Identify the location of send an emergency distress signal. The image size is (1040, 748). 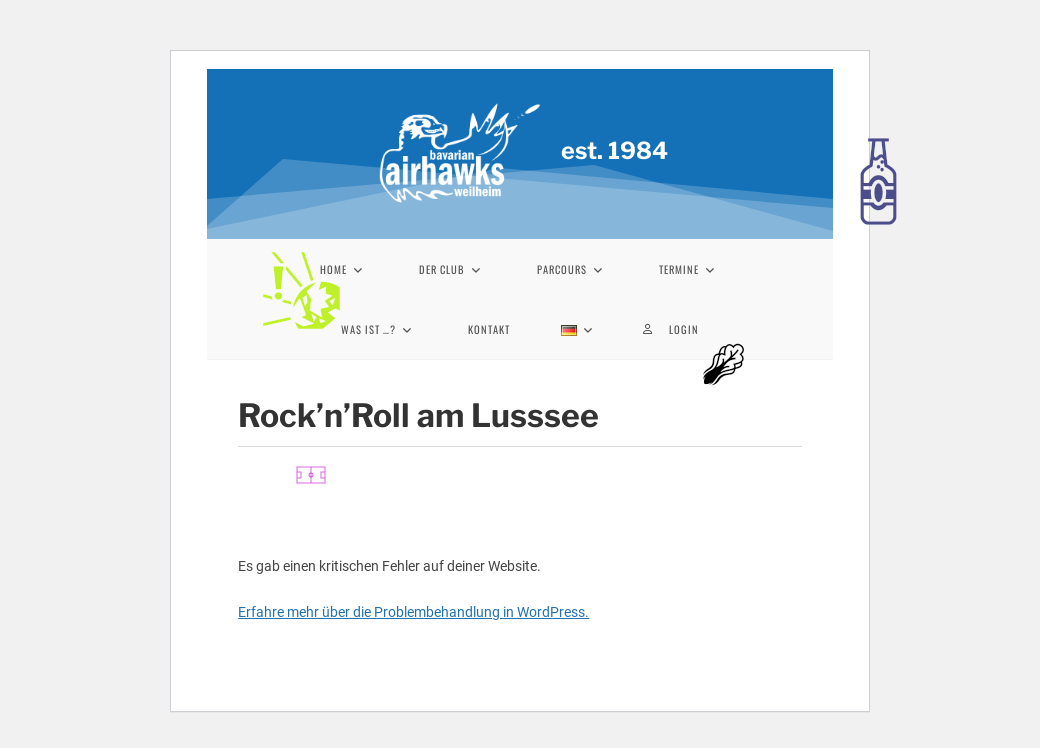
(301, 290).